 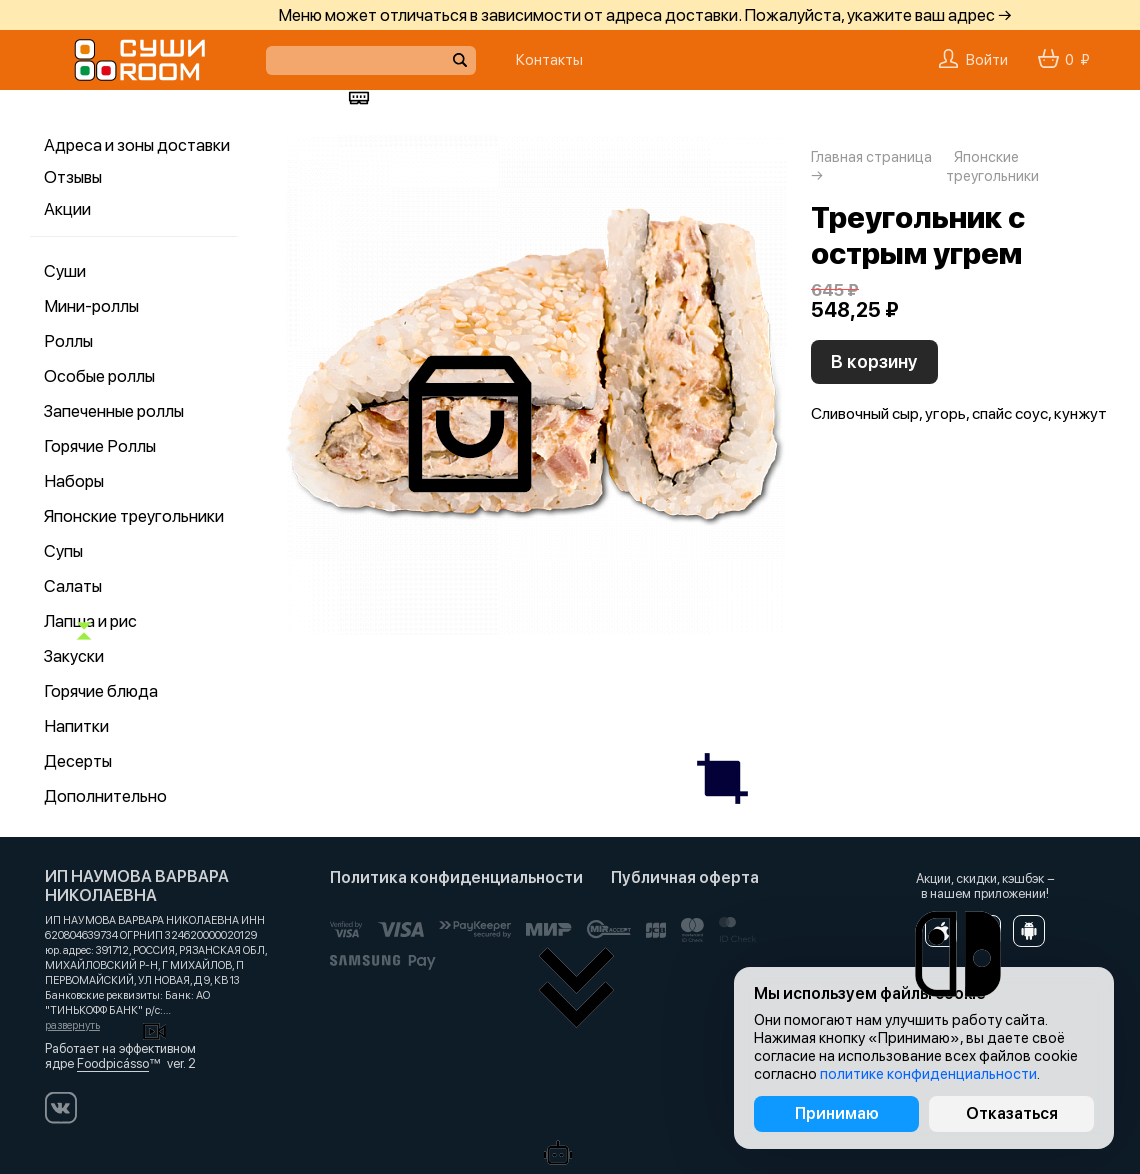 I want to click on collapse or contract content vertically, so click(x=84, y=631).